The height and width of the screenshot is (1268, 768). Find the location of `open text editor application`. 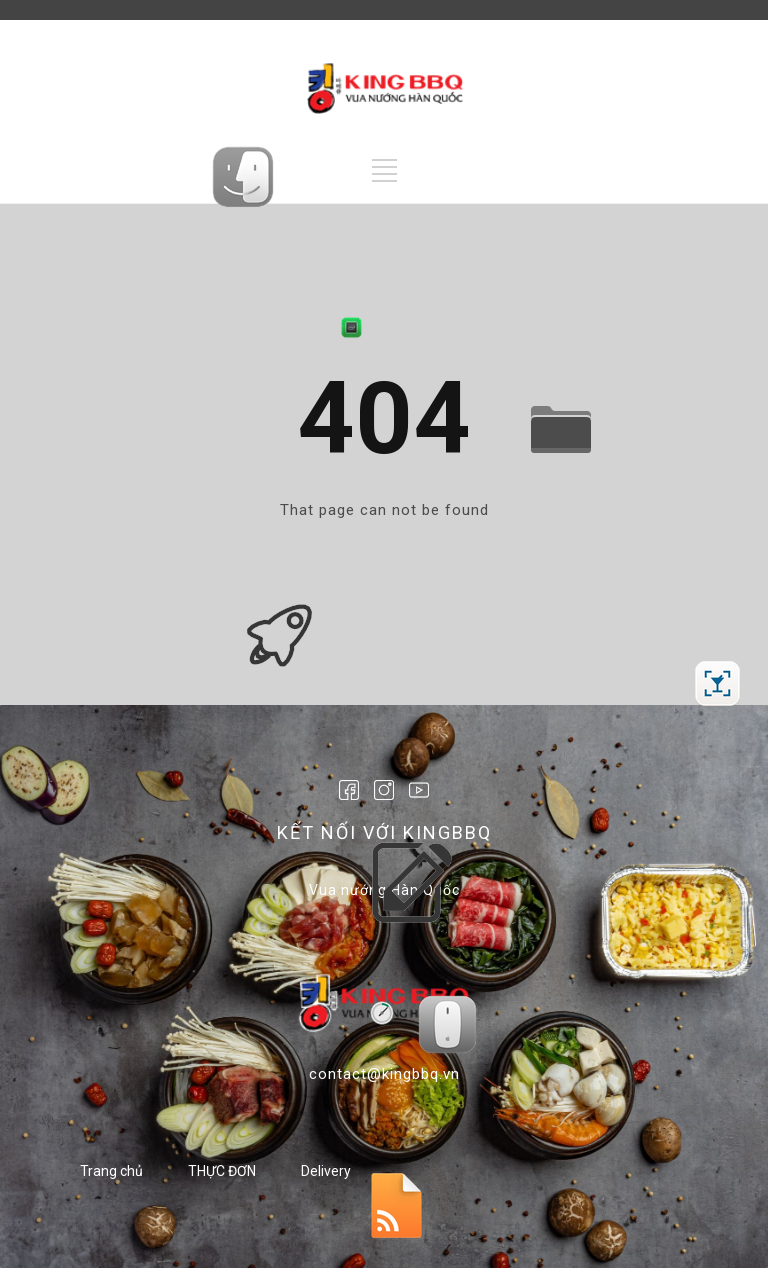

open text editor application is located at coordinates (406, 882).